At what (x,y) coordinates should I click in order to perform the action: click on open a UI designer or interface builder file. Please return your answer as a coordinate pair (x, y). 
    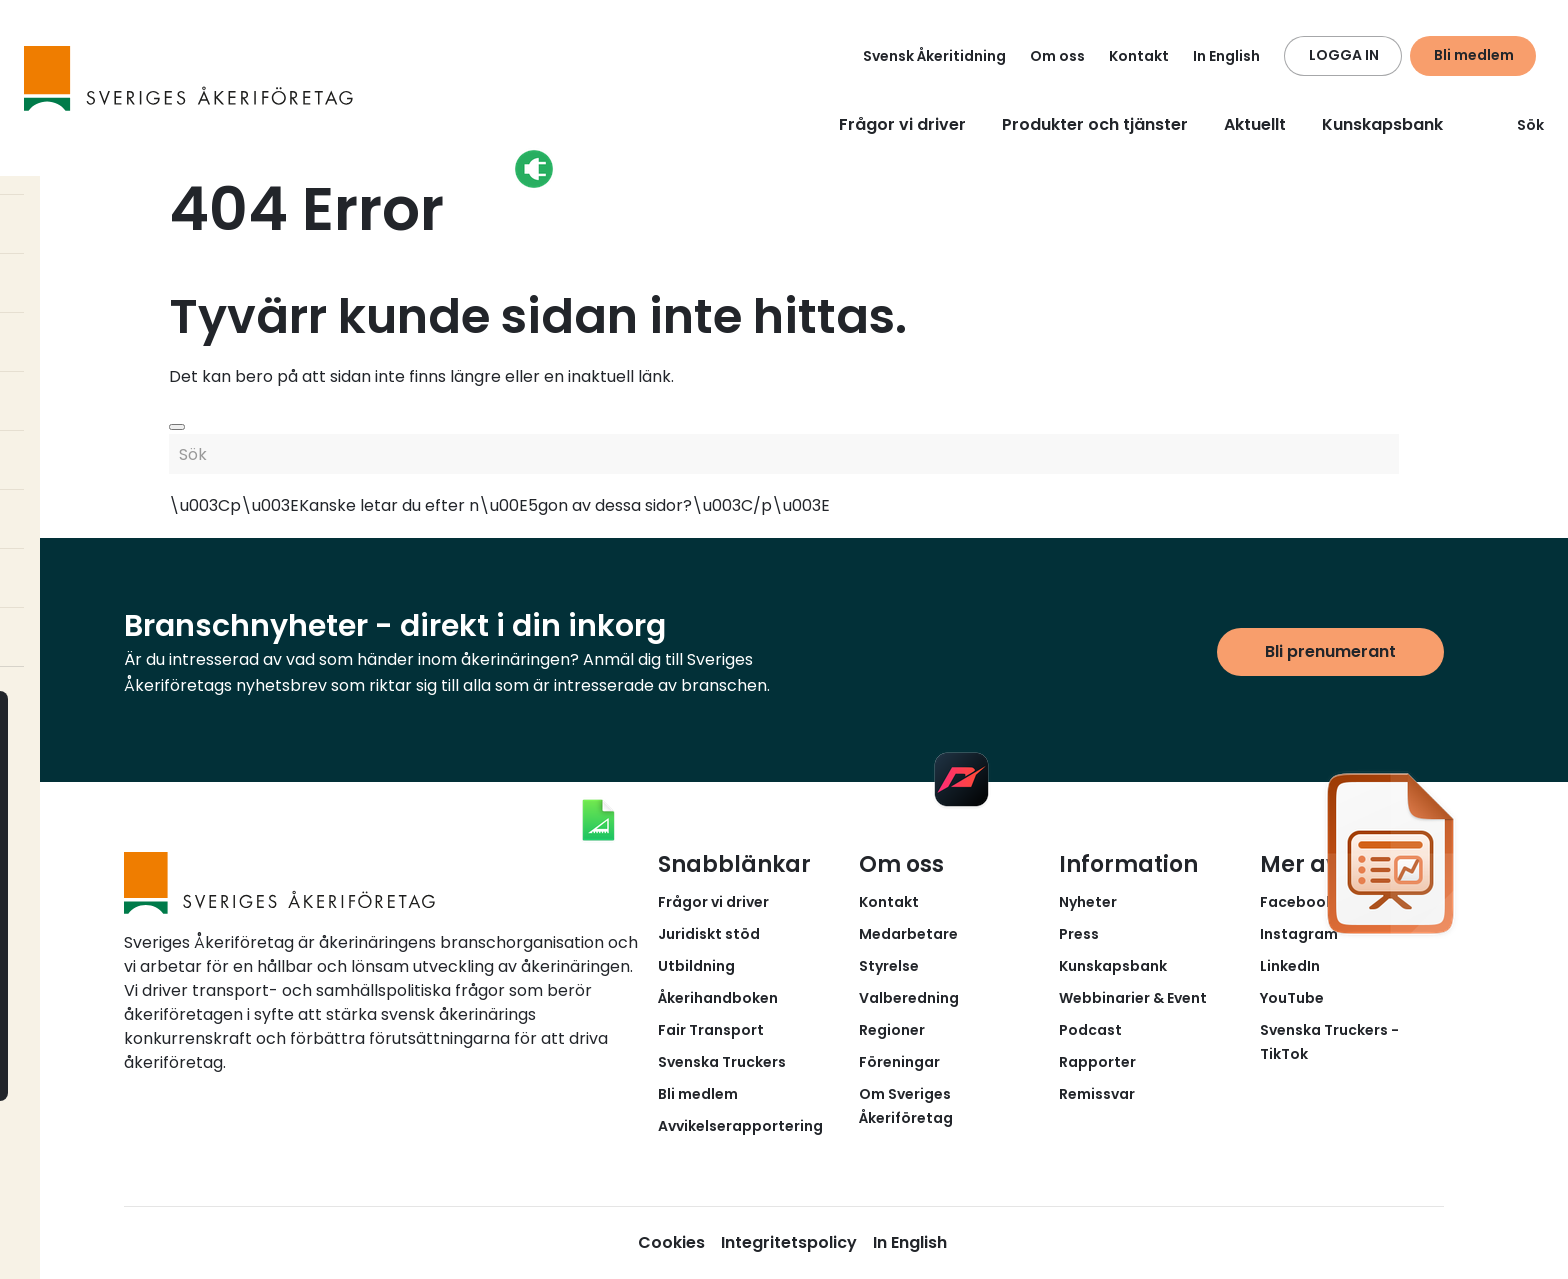
    Looking at the image, I should click on (648, 820).